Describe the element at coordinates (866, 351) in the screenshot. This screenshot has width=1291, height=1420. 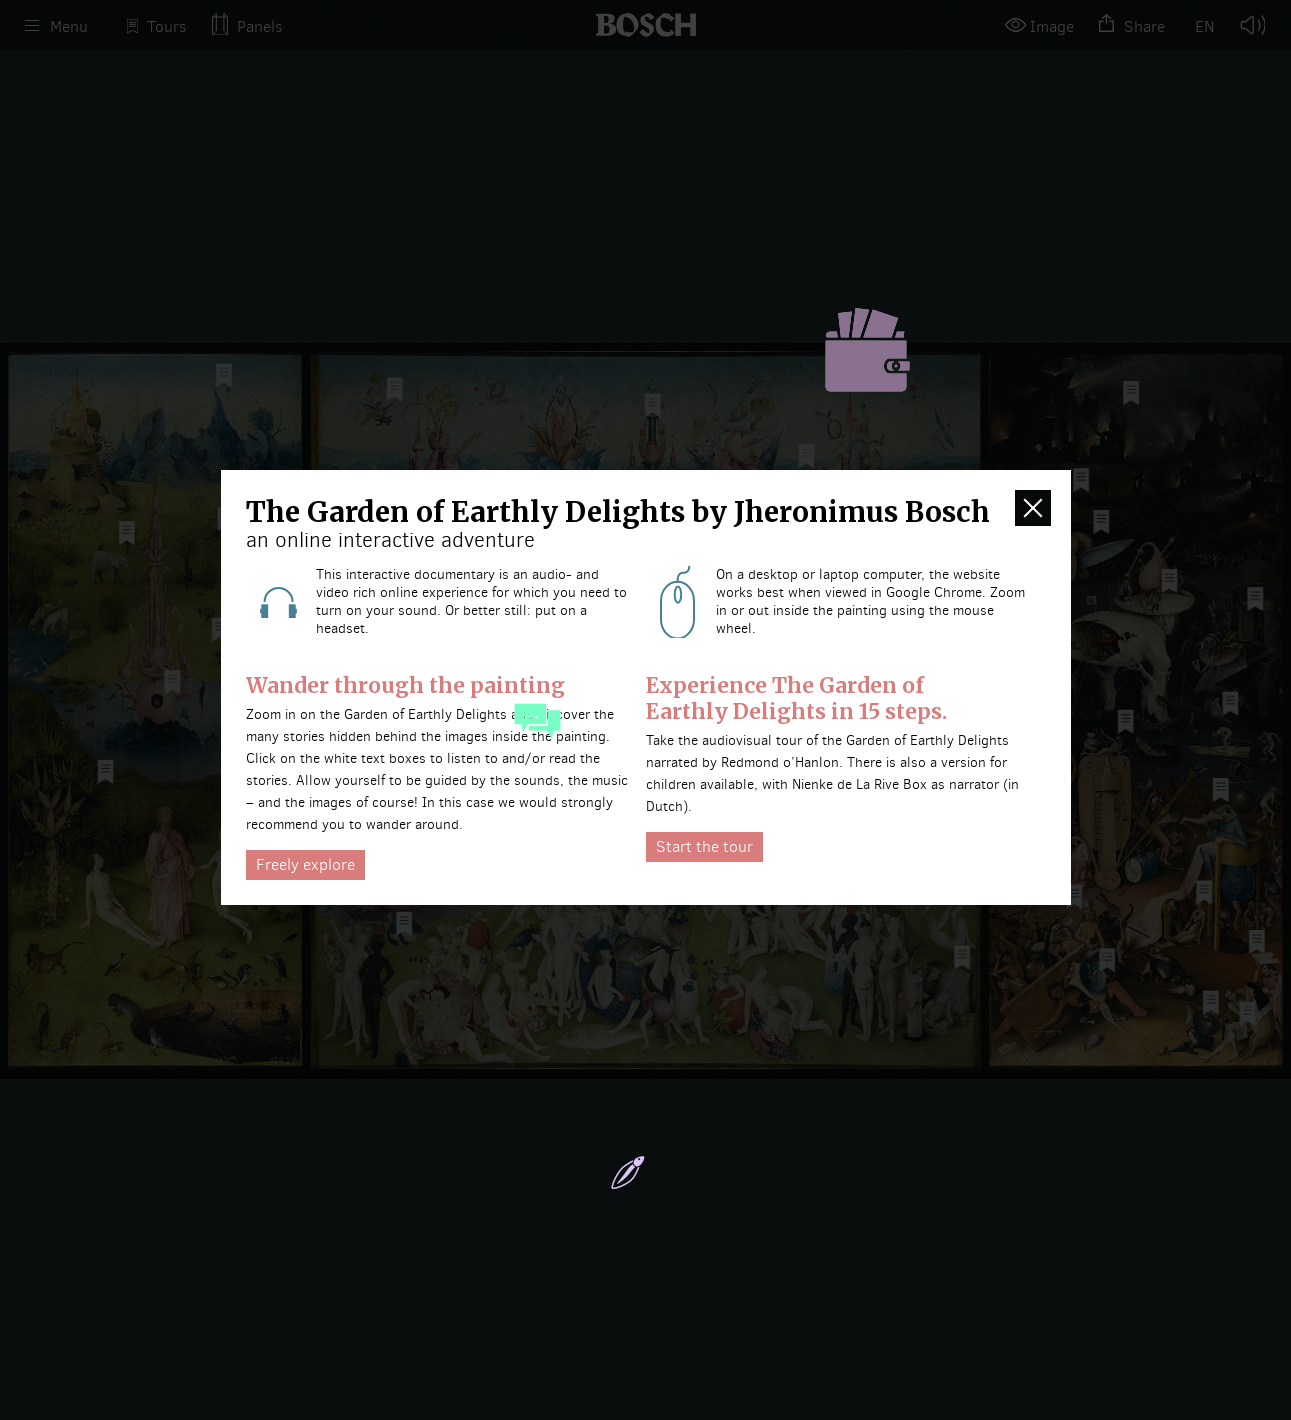
I see `access your wallet or payment methods` at that location.